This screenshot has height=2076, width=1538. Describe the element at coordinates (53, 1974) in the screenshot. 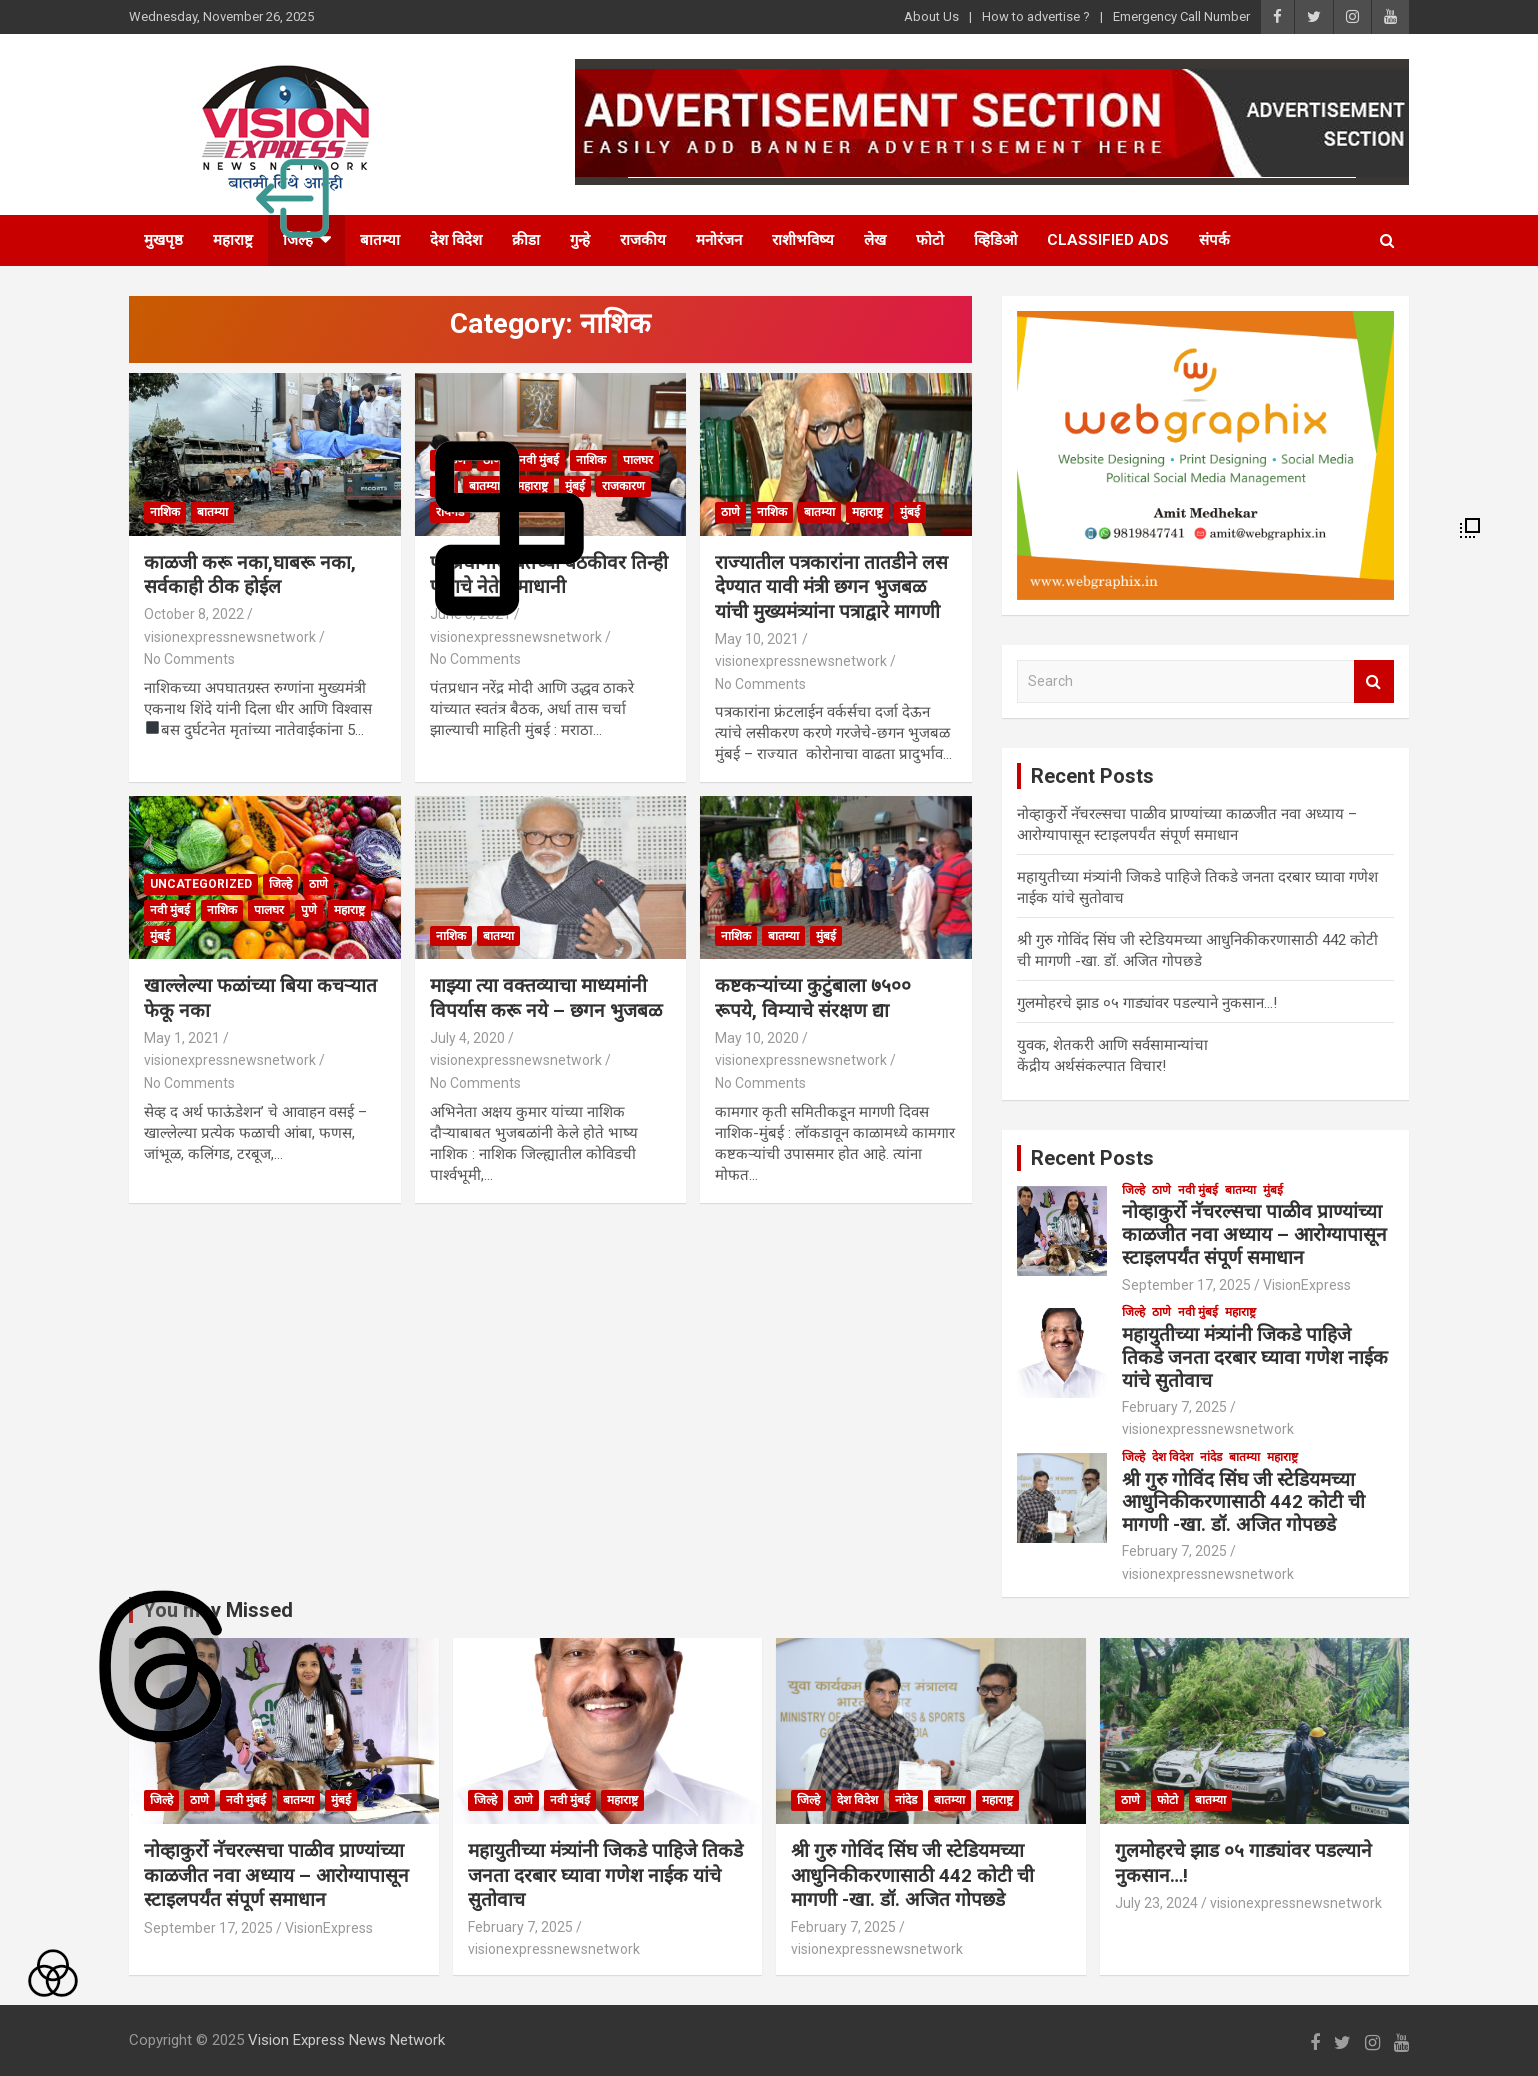

I see `view overlapping data or shared elements` at that location.